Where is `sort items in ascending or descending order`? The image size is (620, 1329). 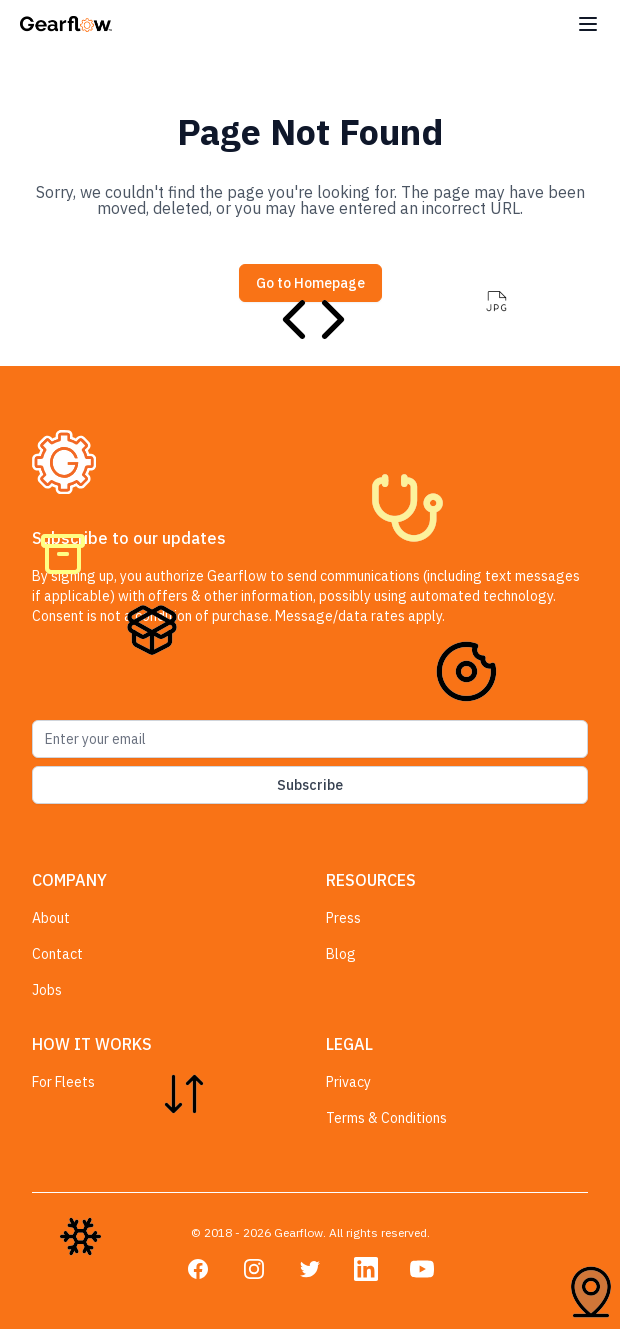 sort items in ascending or descending order is located at coordinates (184, 1094).